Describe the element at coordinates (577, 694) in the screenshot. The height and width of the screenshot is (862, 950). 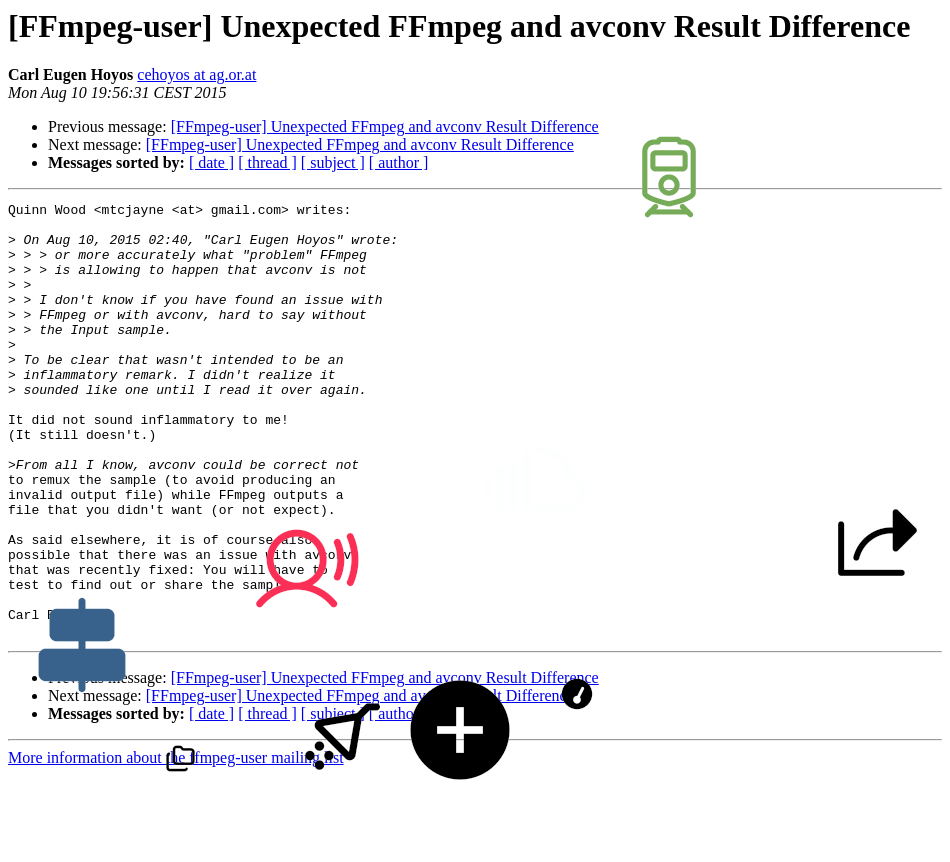
I see `view system performance or speed metrics` at that location.